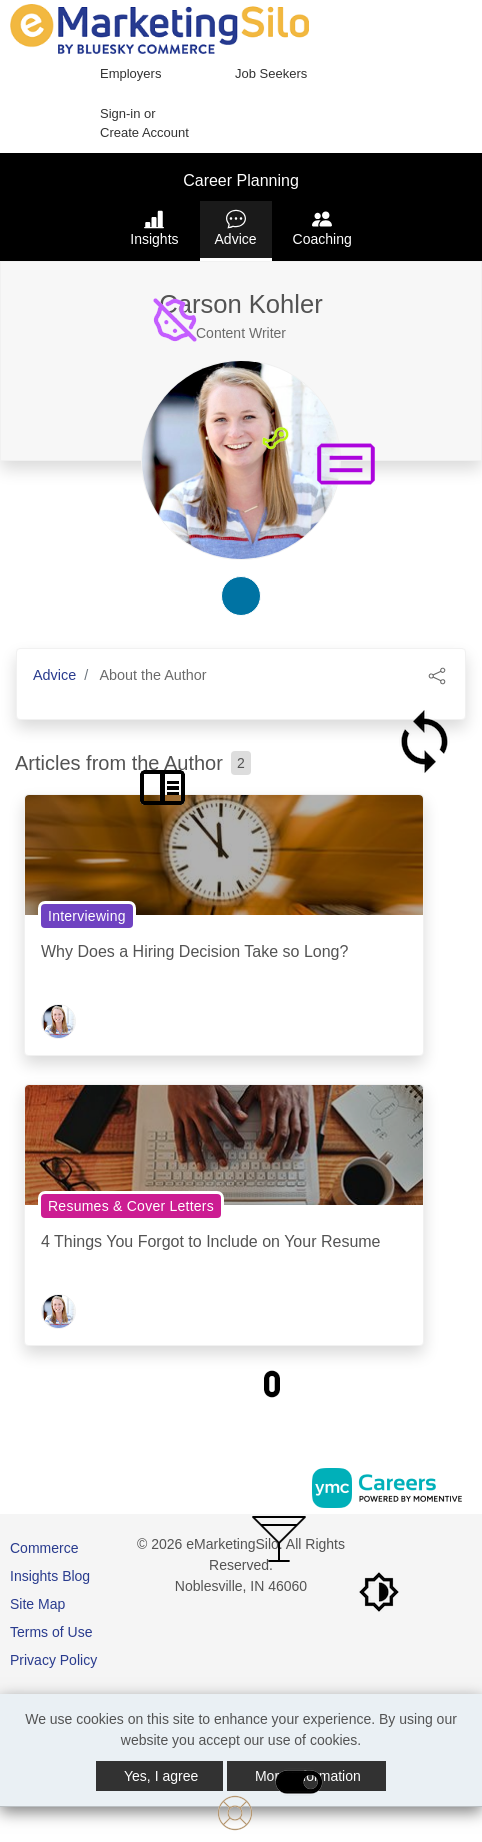 The width and height of the screenshot is (482, 1842). I want to click on browse cocktail or drink recipes, so click(279, 1539).